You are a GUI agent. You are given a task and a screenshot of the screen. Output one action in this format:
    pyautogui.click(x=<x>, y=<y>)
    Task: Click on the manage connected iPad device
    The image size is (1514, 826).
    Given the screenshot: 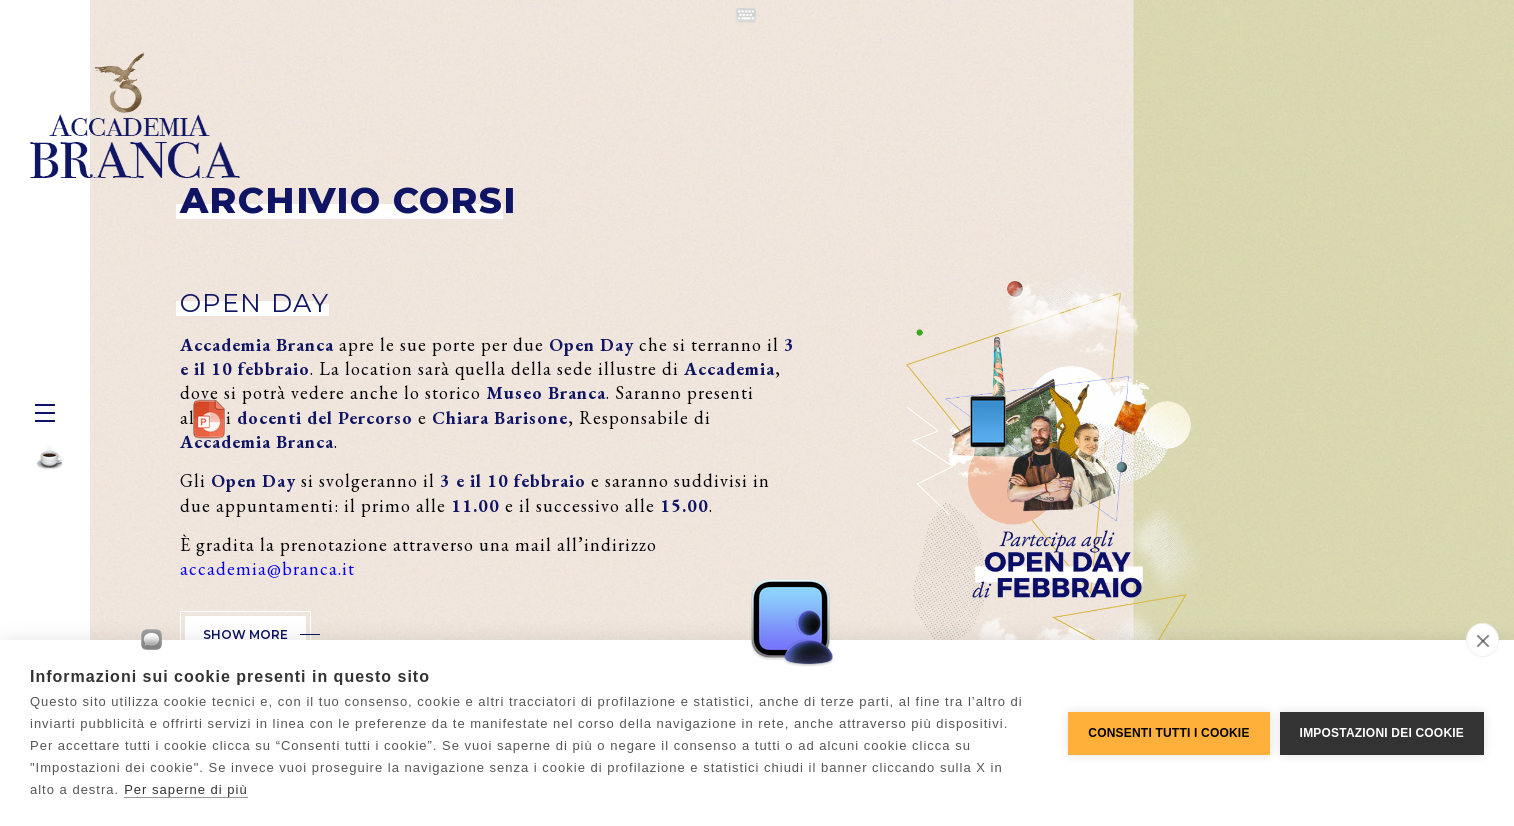 What is the action you would take?
    pyautogui.click(x=988, y=422)
    